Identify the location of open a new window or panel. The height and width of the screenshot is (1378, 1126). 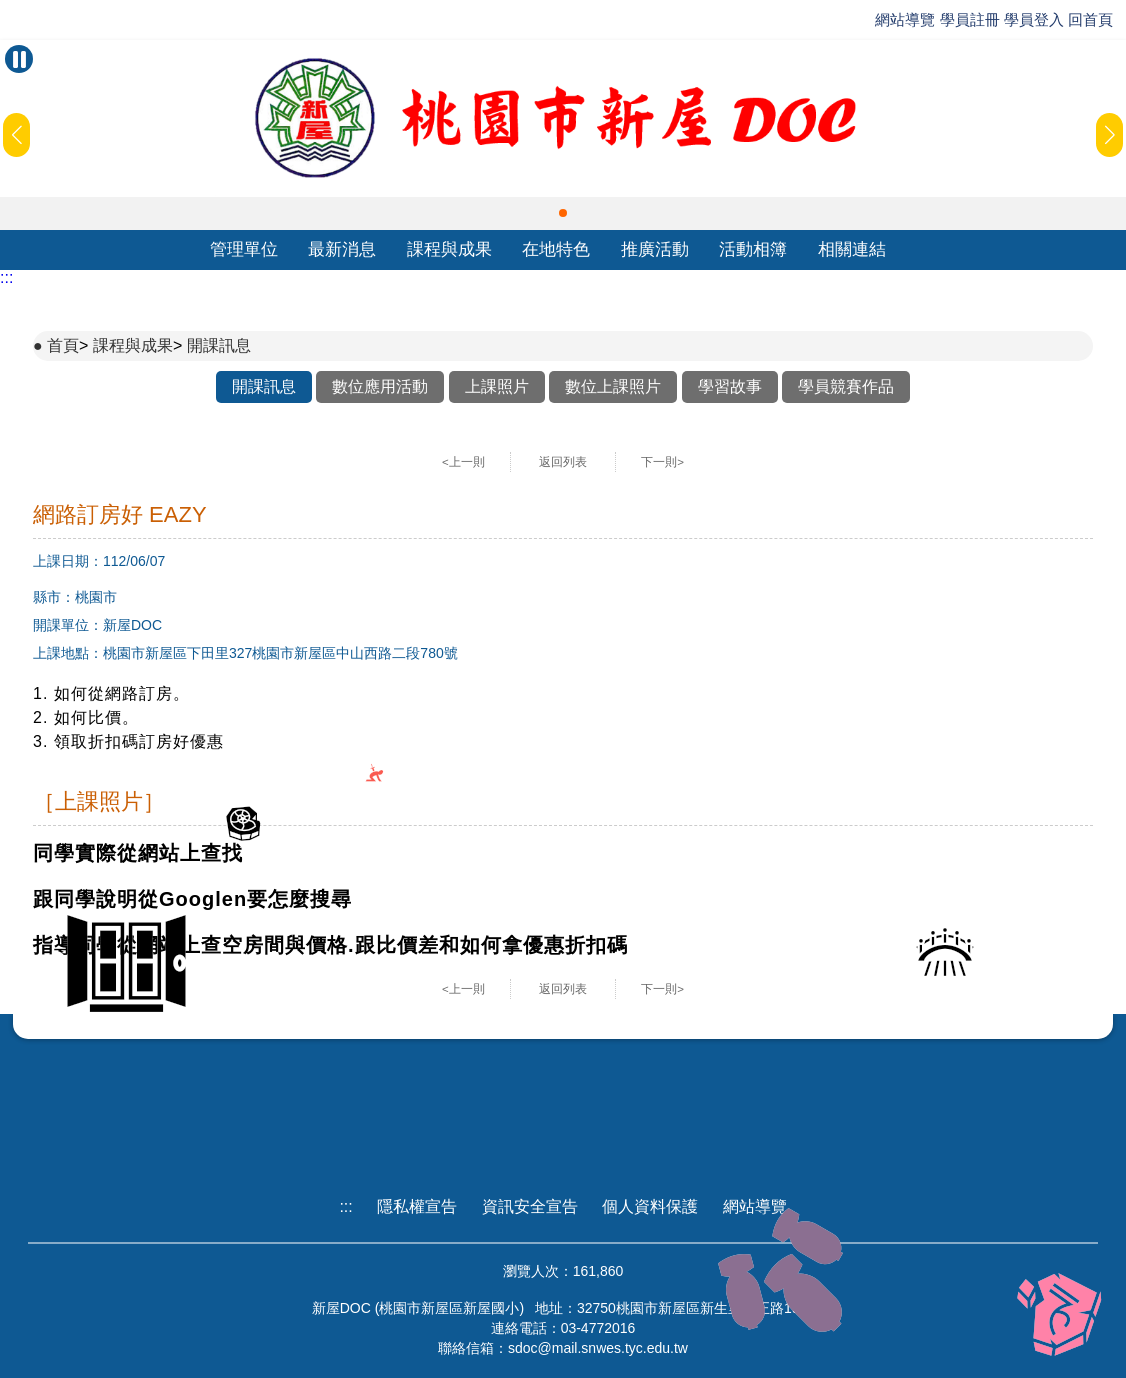
(126, 963).